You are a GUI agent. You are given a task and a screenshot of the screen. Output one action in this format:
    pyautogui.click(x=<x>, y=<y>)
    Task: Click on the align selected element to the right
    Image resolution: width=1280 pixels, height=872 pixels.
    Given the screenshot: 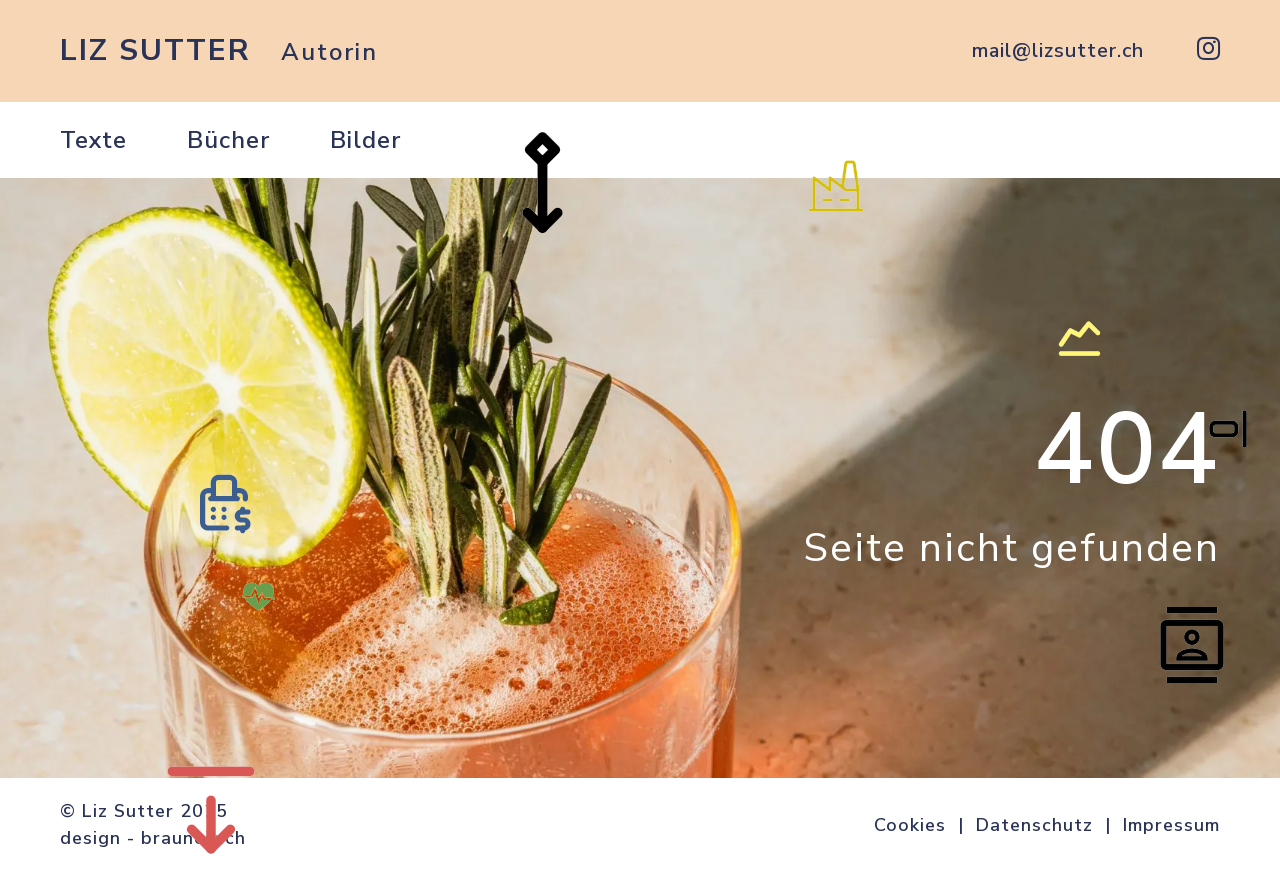 What is the action you would take?
    pyautogui.click(x=1228, y=429)
    